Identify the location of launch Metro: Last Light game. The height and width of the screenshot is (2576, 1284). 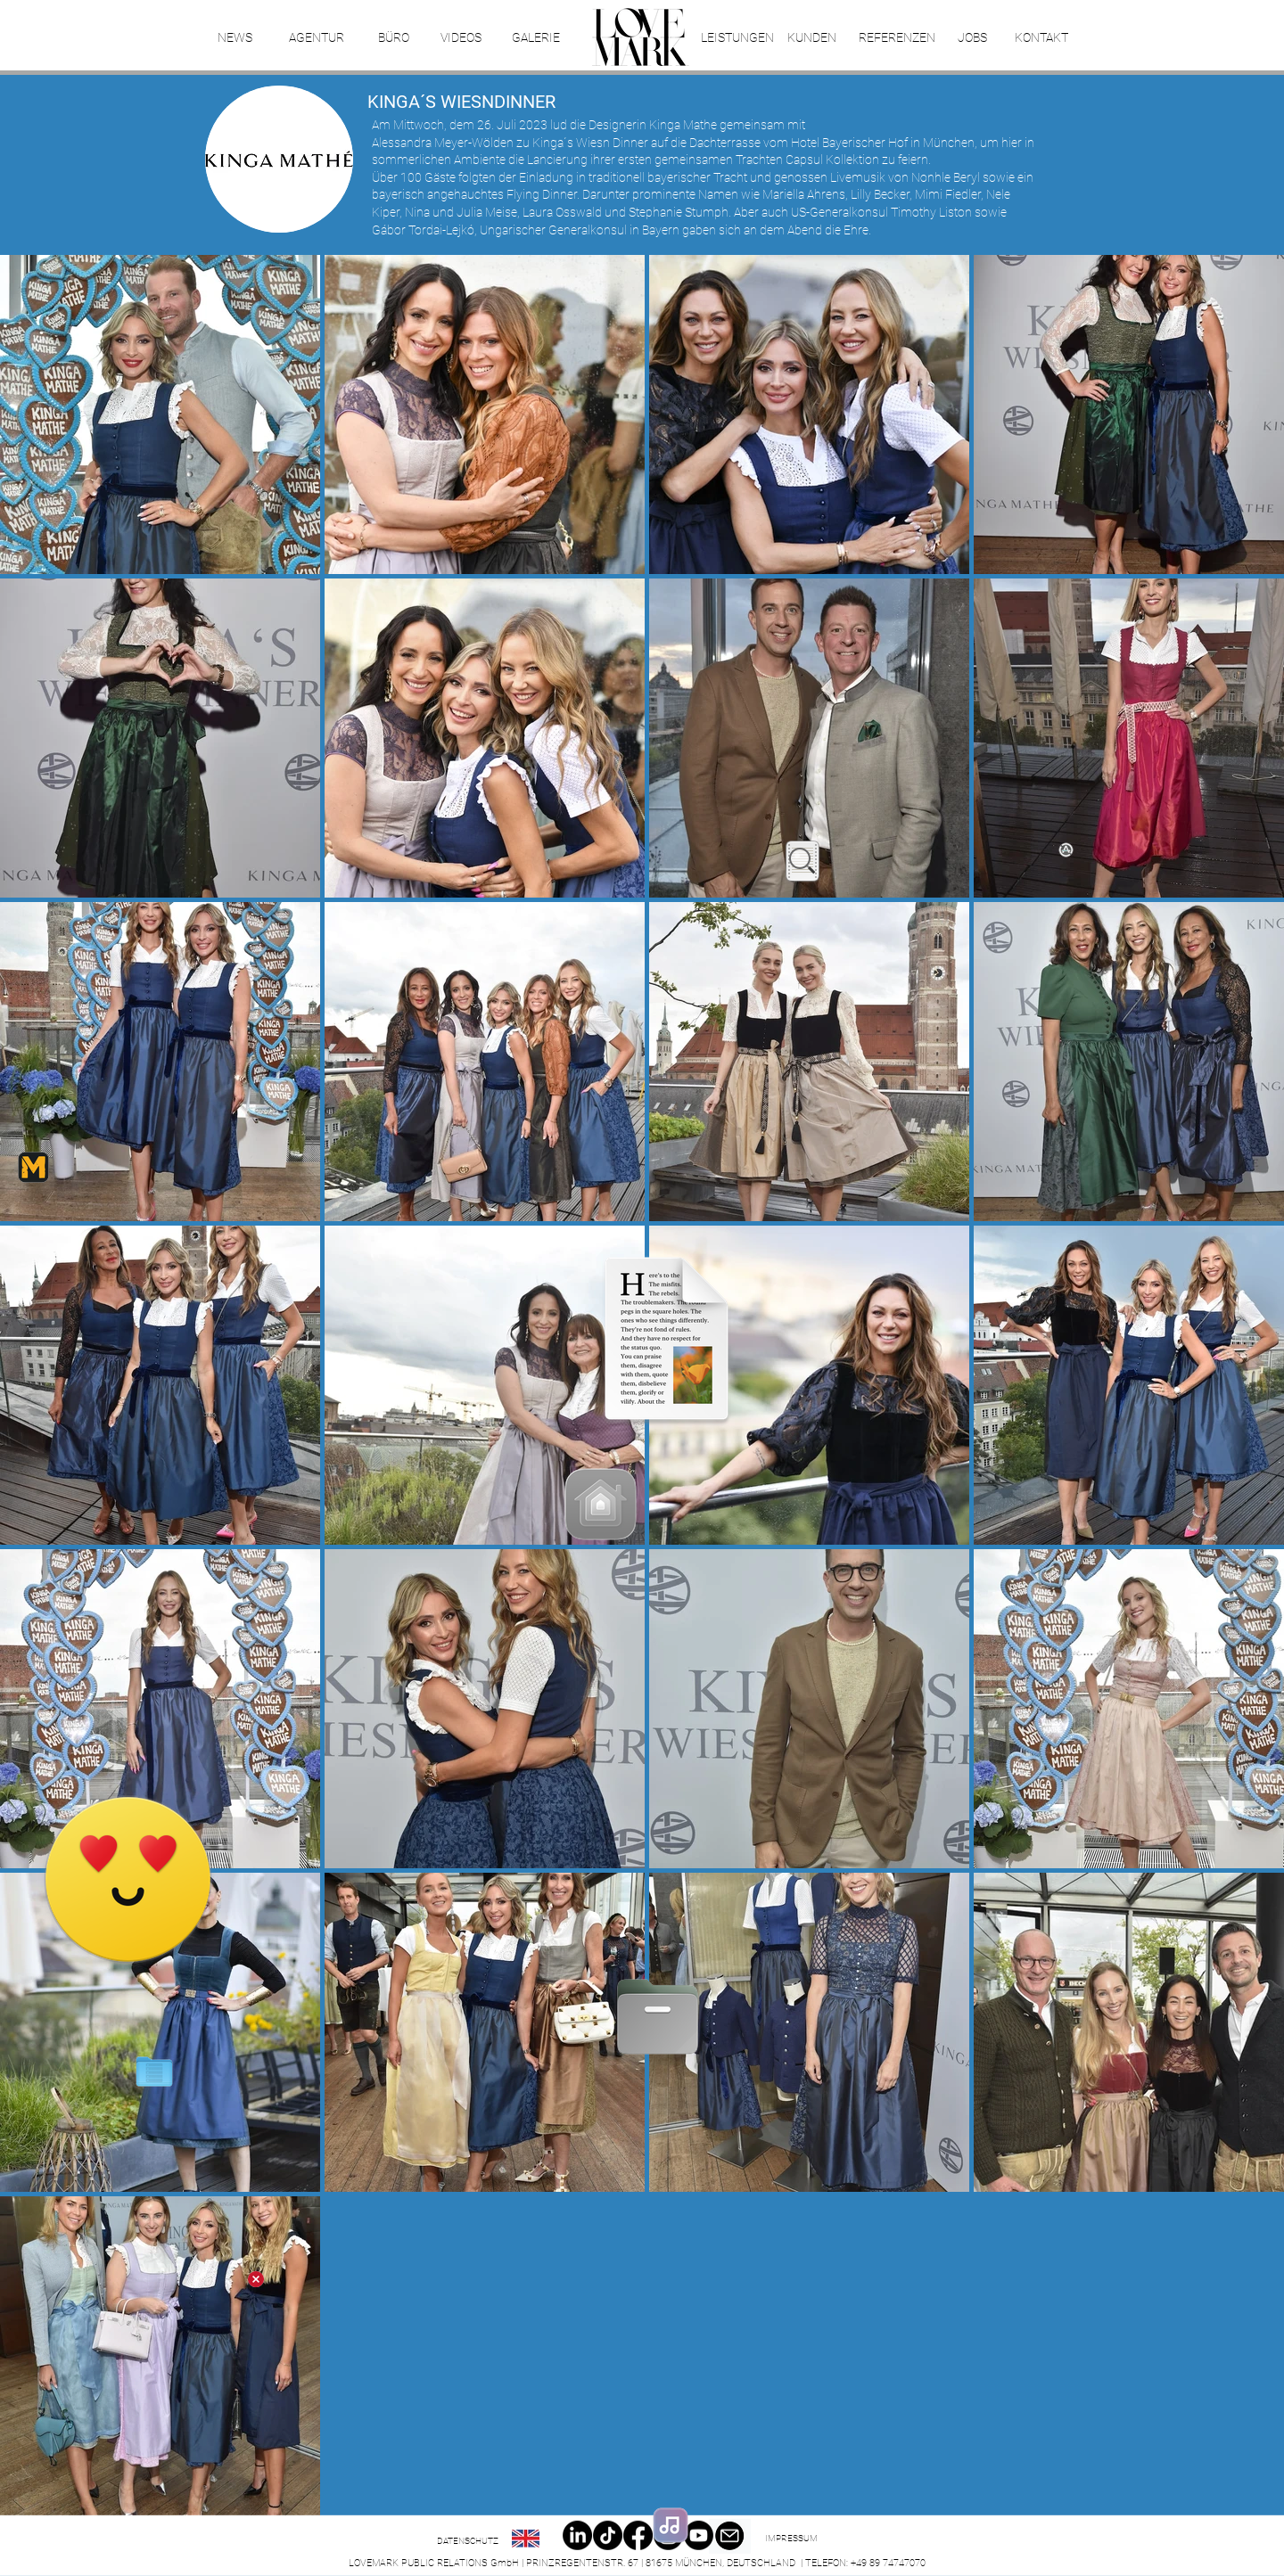
(33, 1167).